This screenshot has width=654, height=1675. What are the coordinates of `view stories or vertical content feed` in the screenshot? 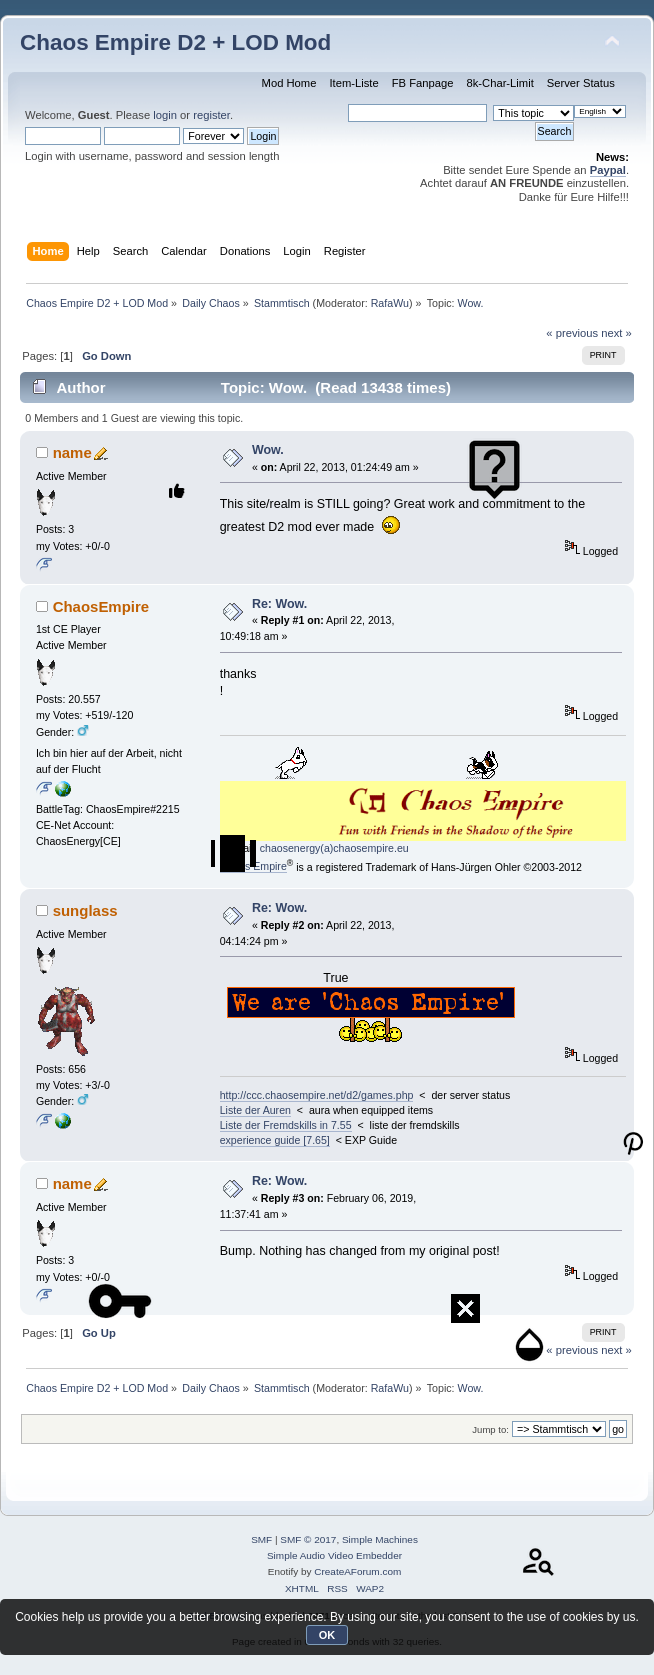 It's located at (233, 855).